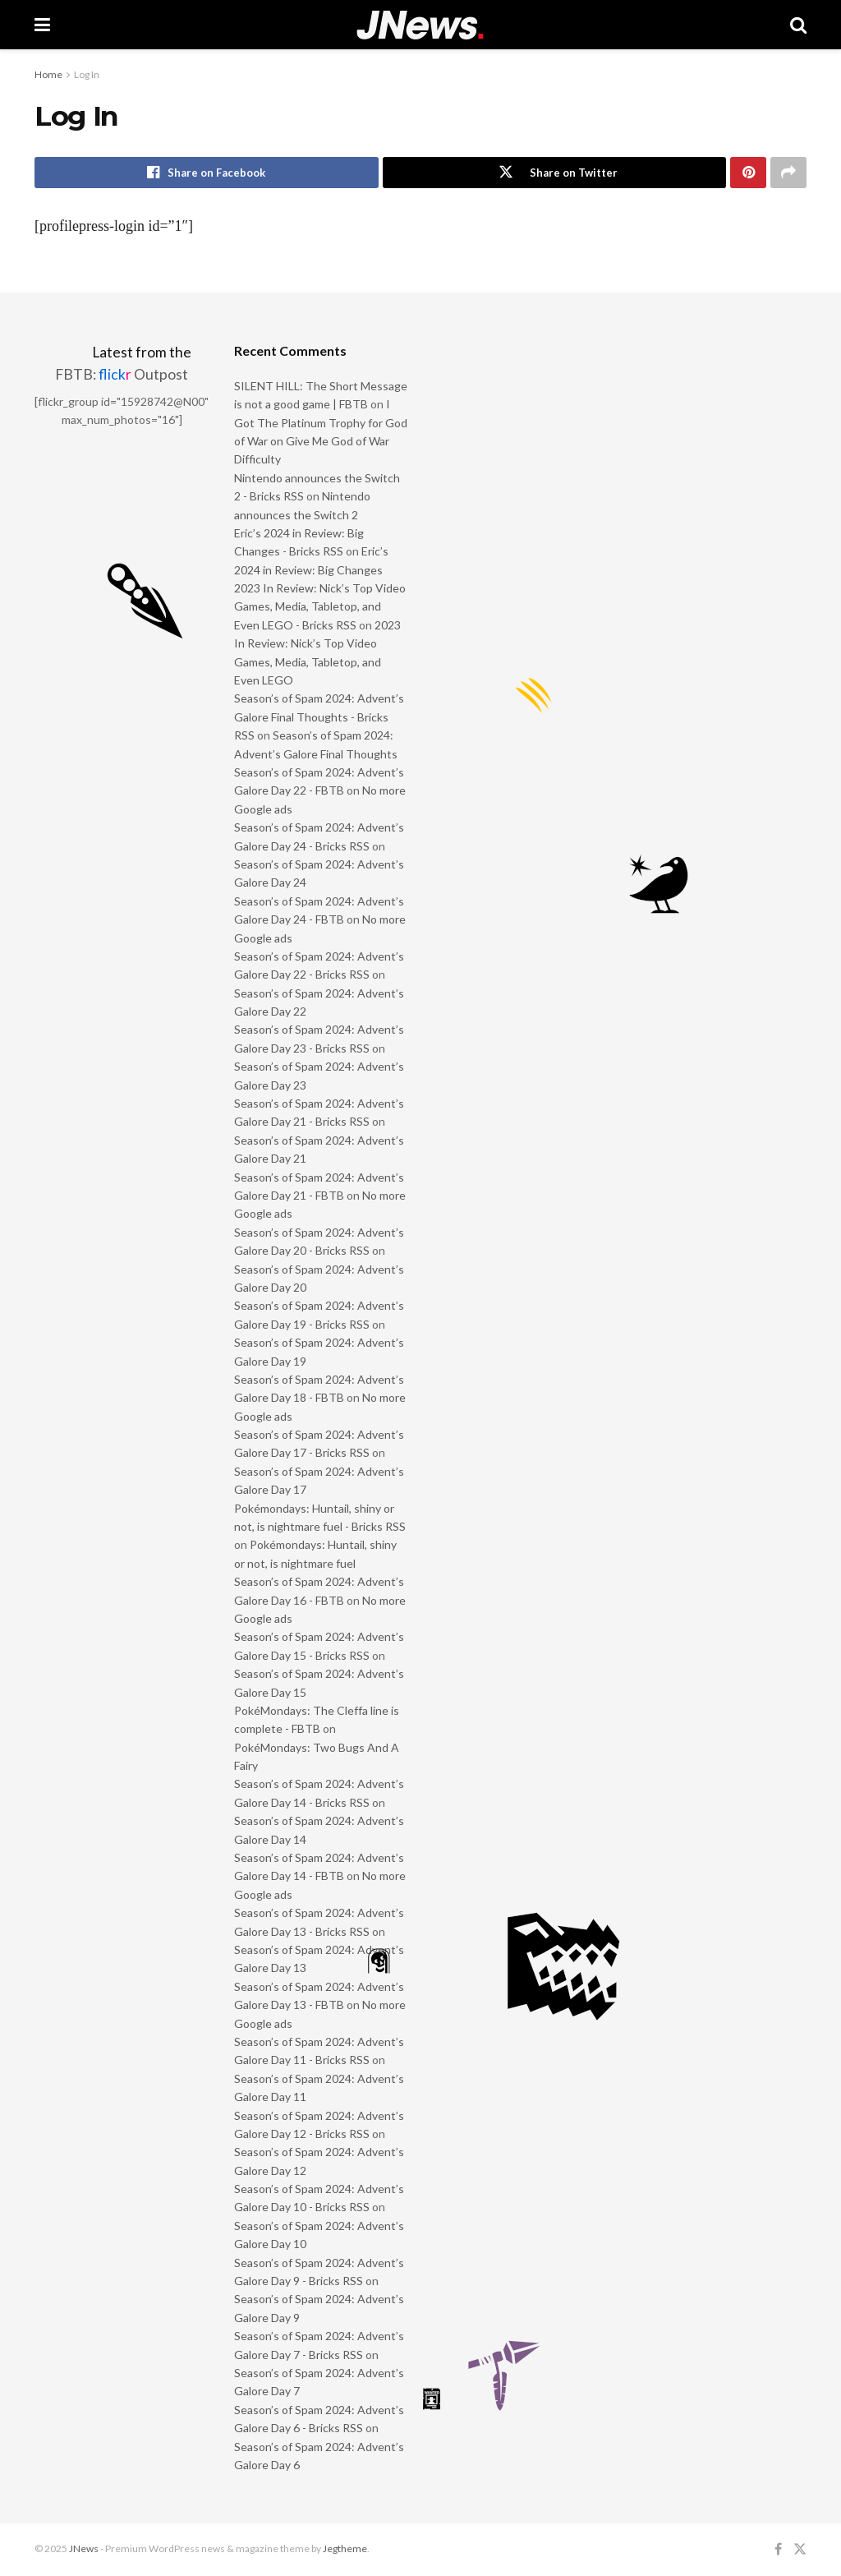 The image size is (841, 2576). What do you see at coordinates (659, 883) in the screenshot?
I see `indicates a distraction or interruption event` at bounding box center [659, 883].